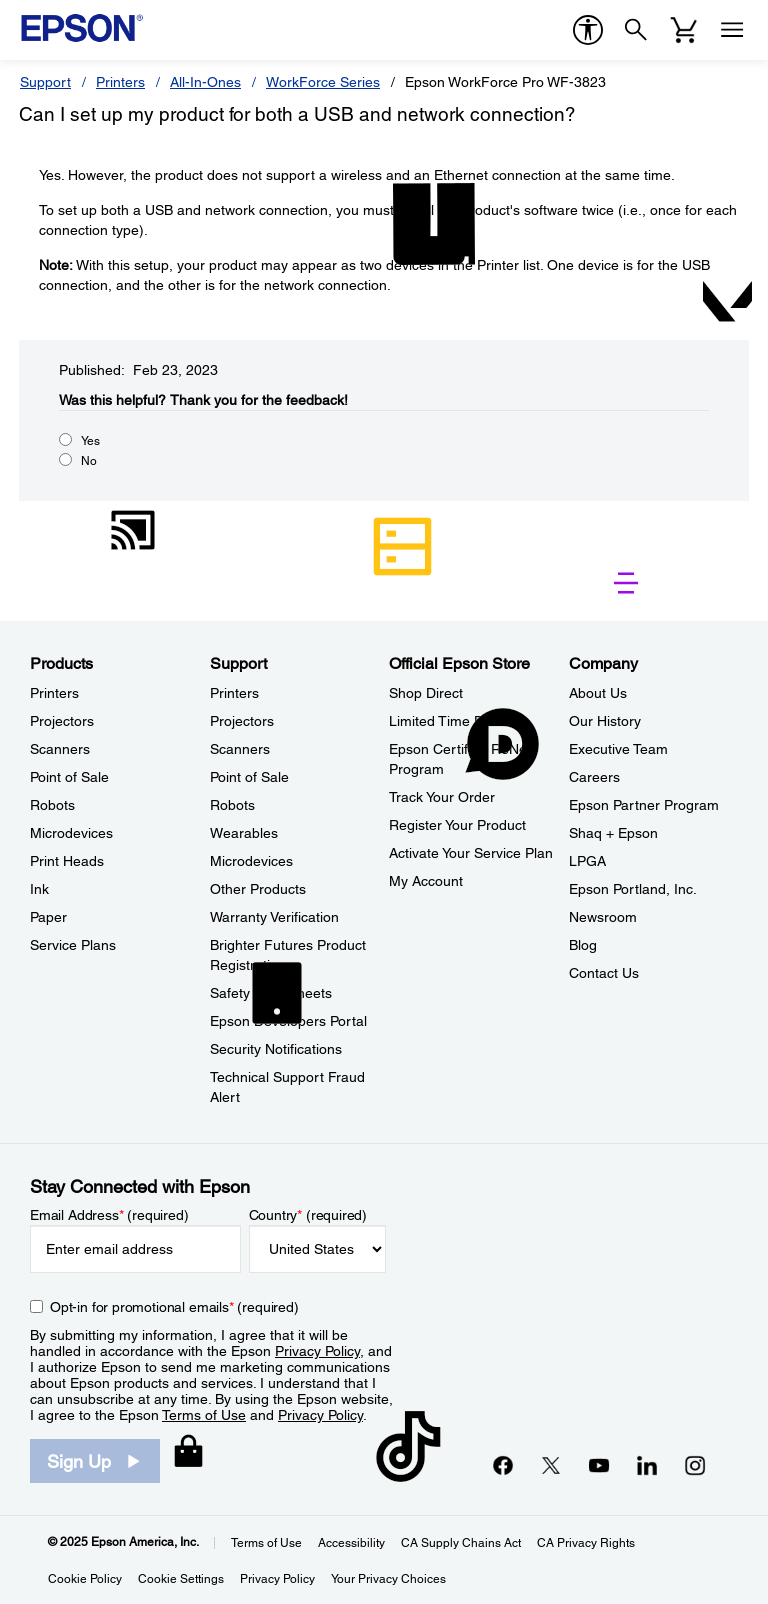 This screenshot has height=1604, width=768. I want to click on view your shopping bag, so click(188, 1451).